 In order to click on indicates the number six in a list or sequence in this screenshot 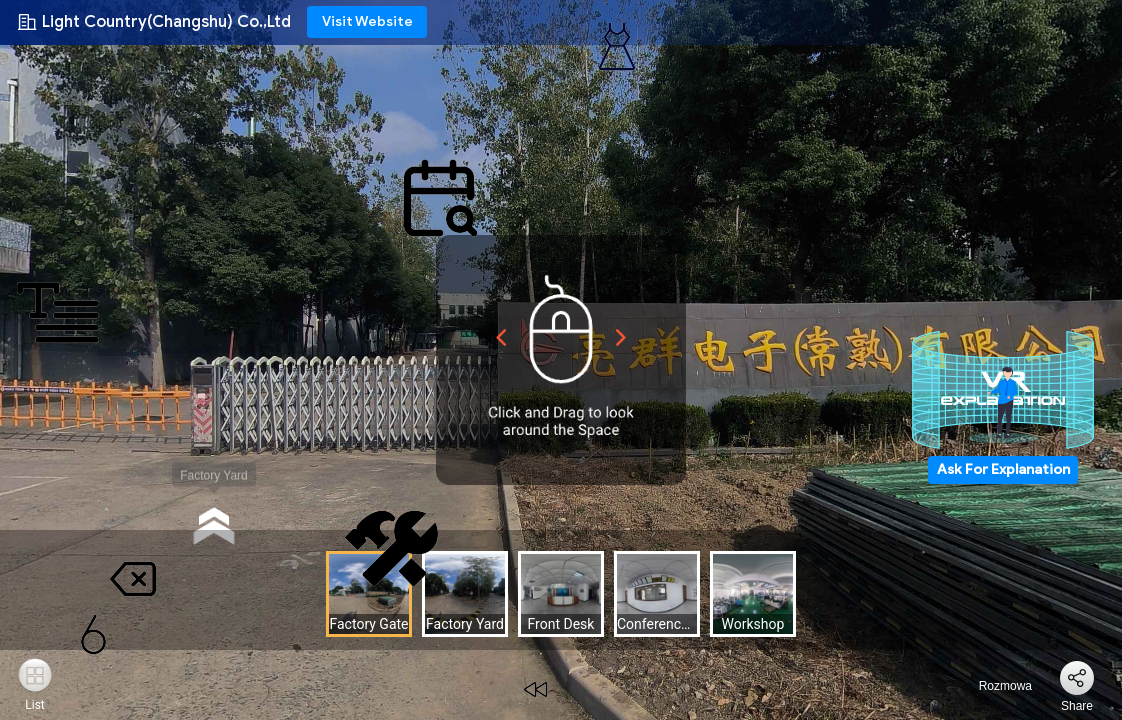, I will do `click(93, 634)`.